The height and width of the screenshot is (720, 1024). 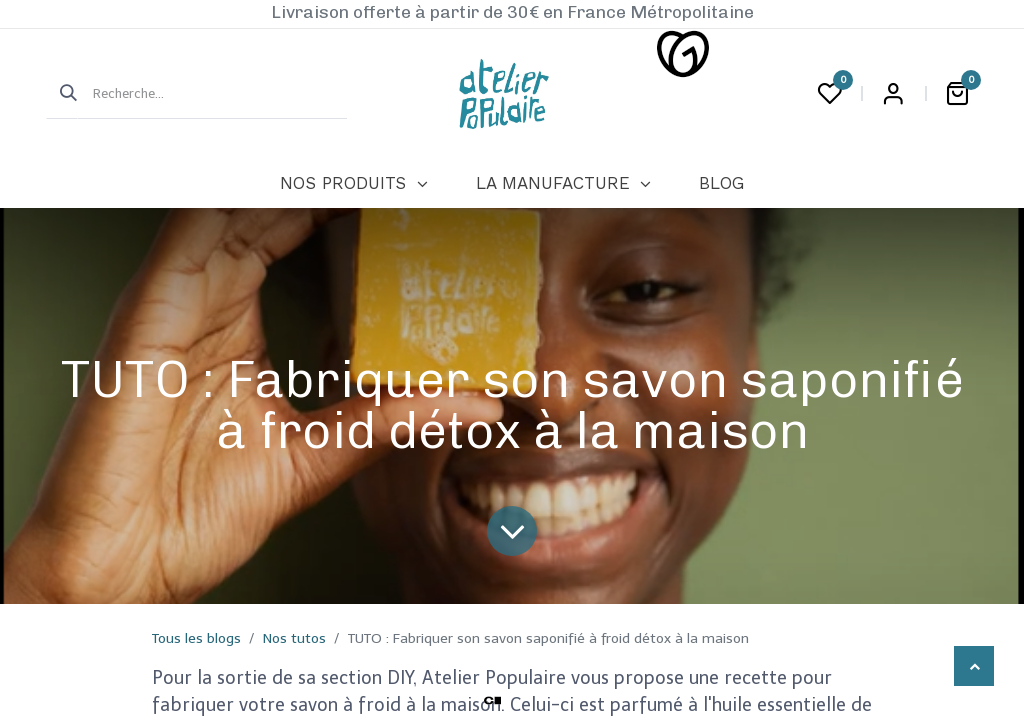 I want to click on visit GoDaddy website or services, so click(x=683, y=54).